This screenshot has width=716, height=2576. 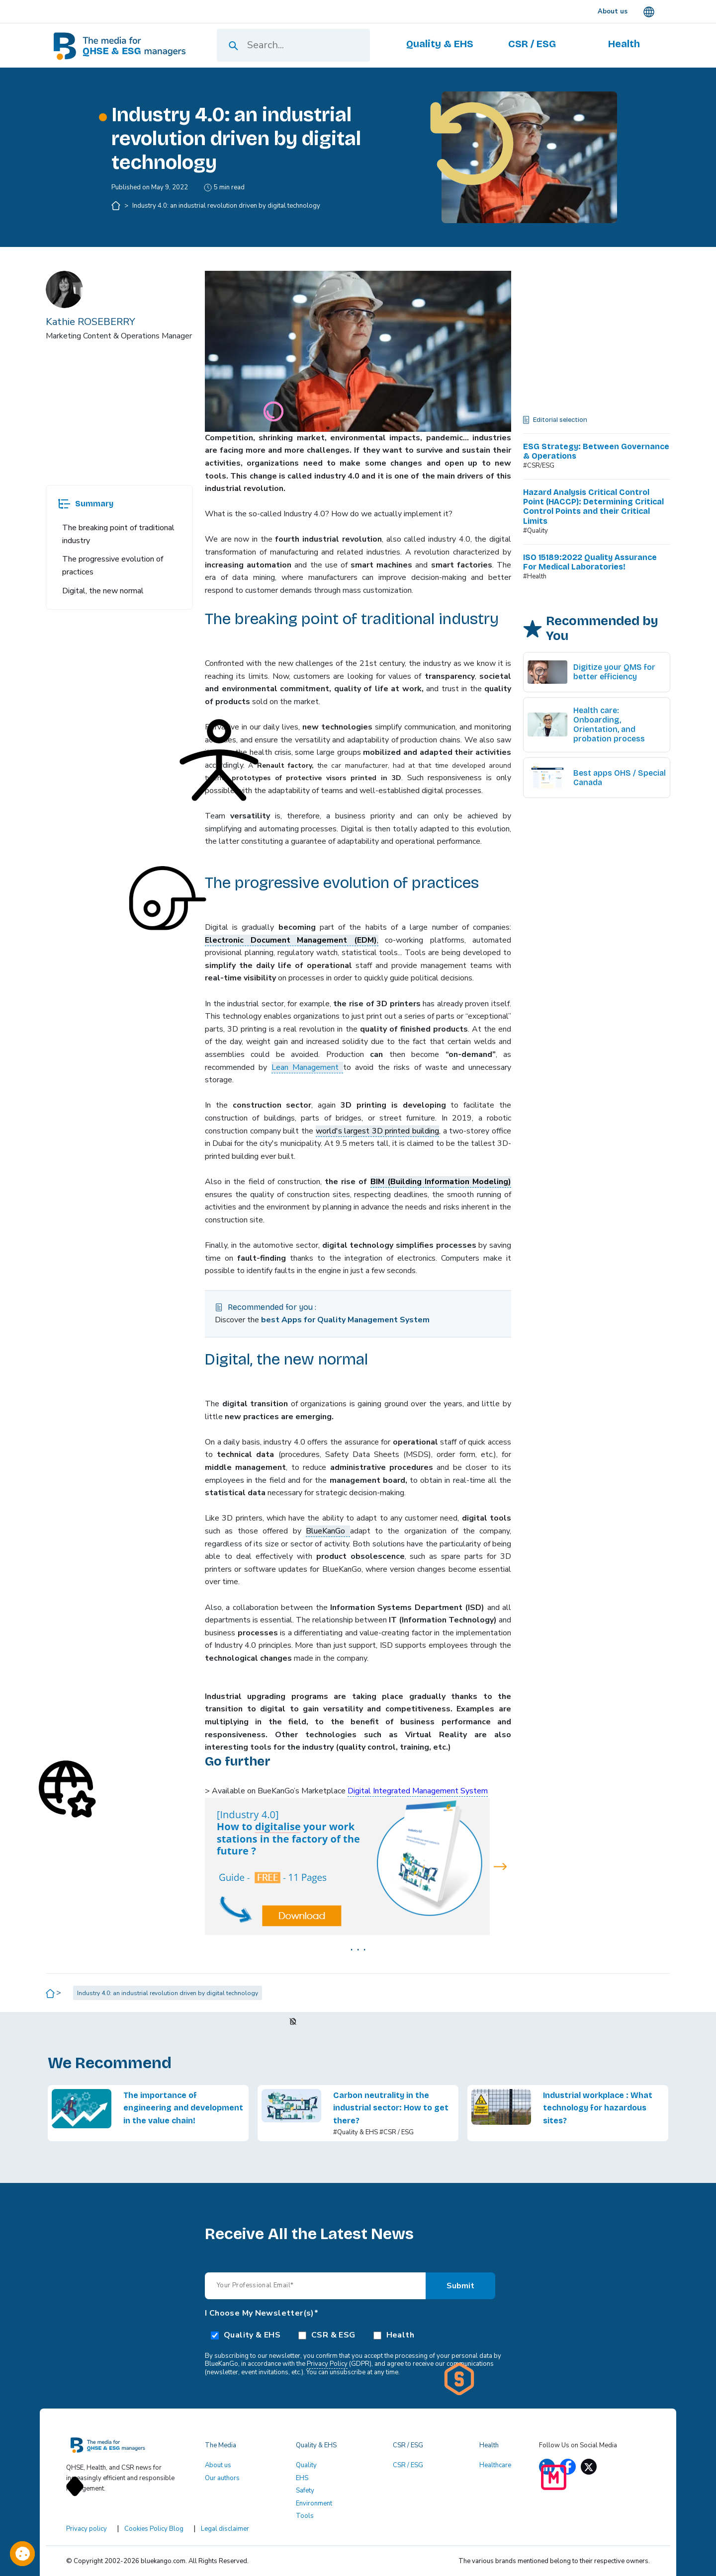 What do you see at coordinates (66, 1787) in the screenshot?
I see `add a website to favorites` at bounding box center [66, 1787].